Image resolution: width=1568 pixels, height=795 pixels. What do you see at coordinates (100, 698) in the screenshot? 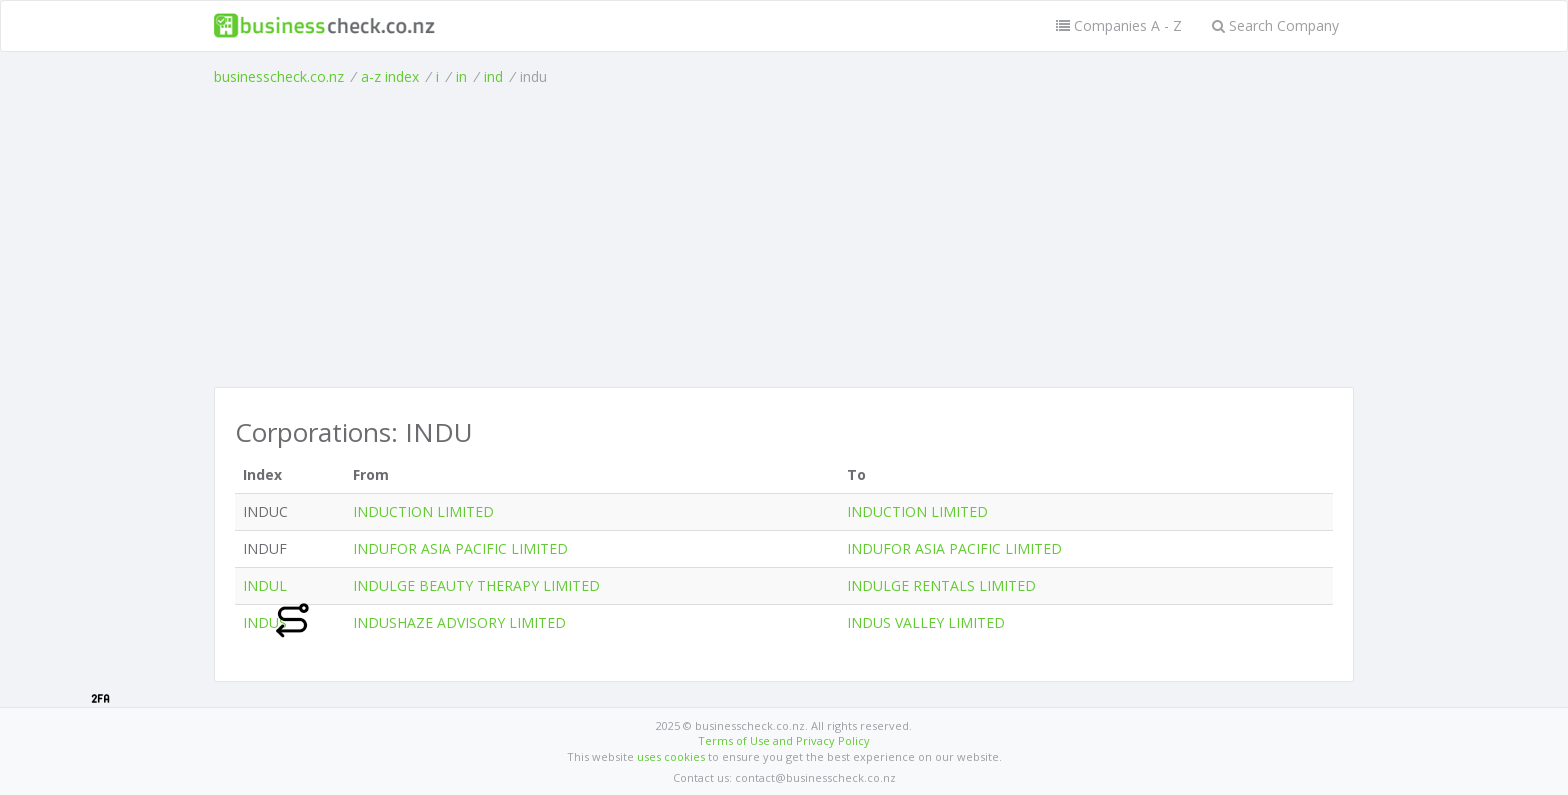
I see `enable two-factor authentication` at bounding box center [100, 698].